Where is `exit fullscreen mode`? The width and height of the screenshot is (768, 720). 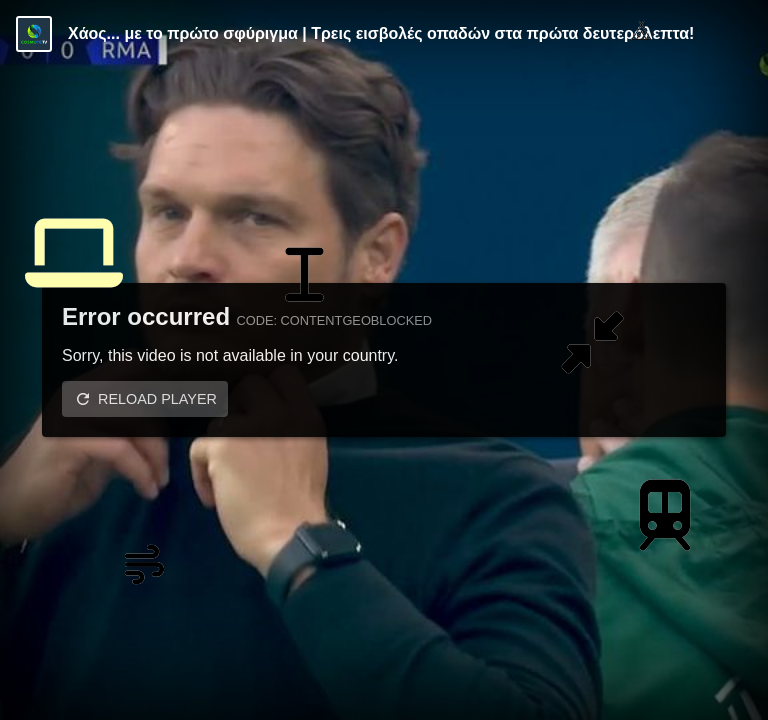
exit fullscreen mode is located at coordinates (592, 342).